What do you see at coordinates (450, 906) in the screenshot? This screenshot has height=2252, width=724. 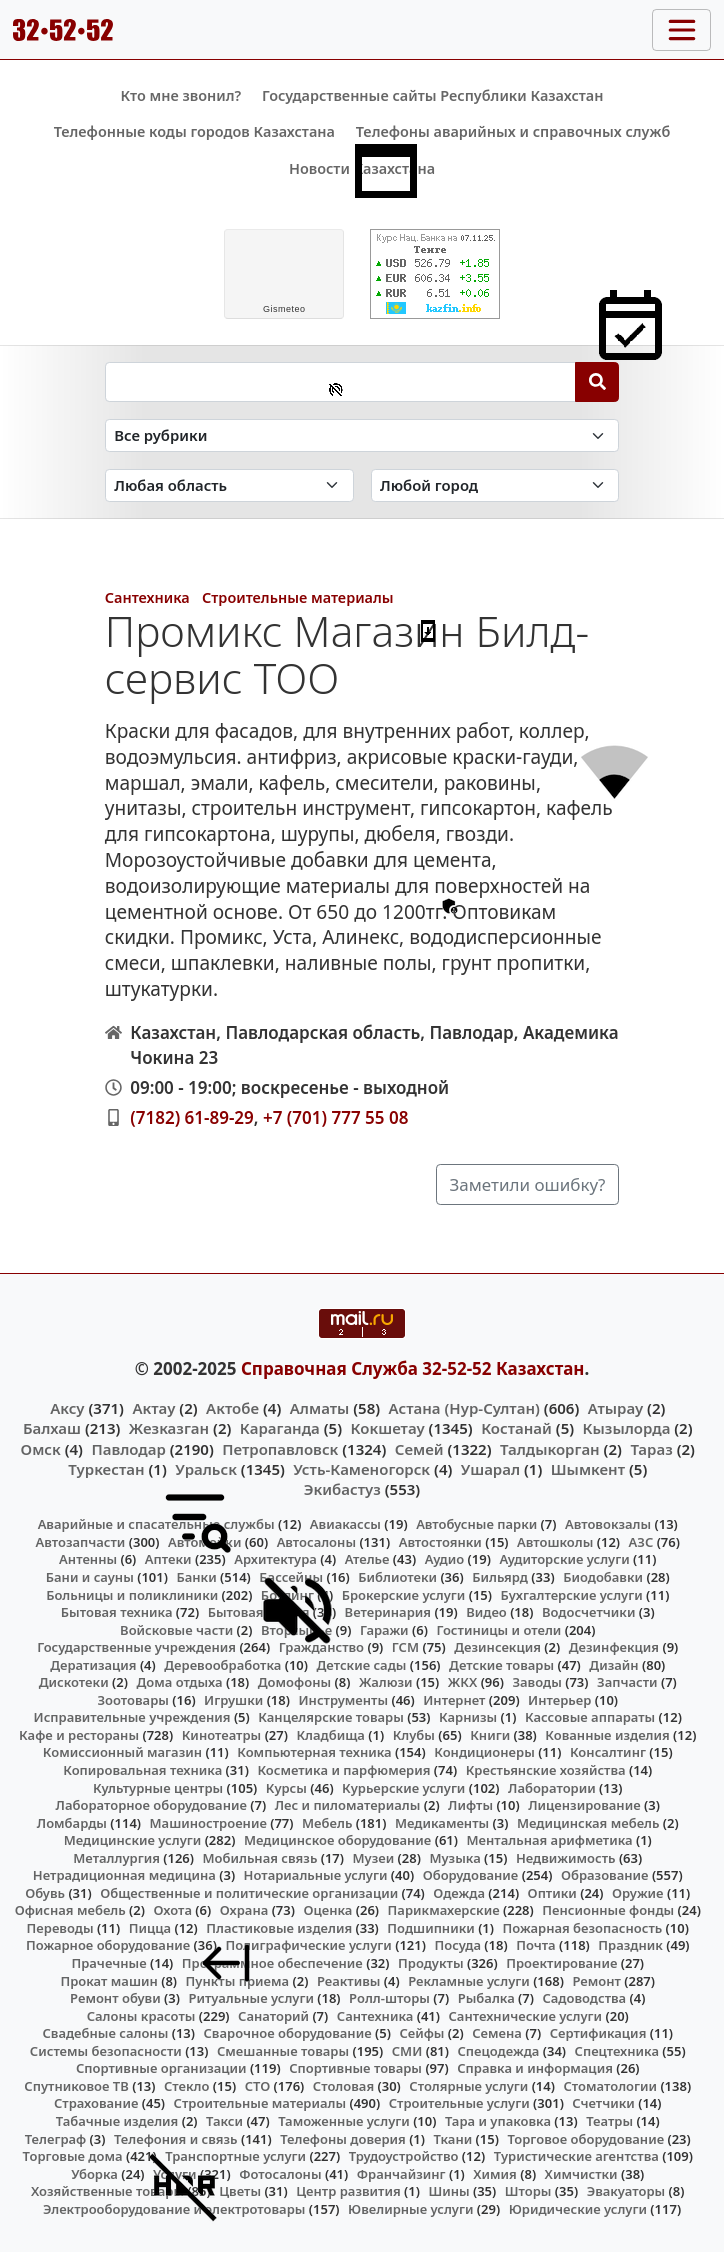 I see `access admin or security settings` at bounding box center [450, 906].